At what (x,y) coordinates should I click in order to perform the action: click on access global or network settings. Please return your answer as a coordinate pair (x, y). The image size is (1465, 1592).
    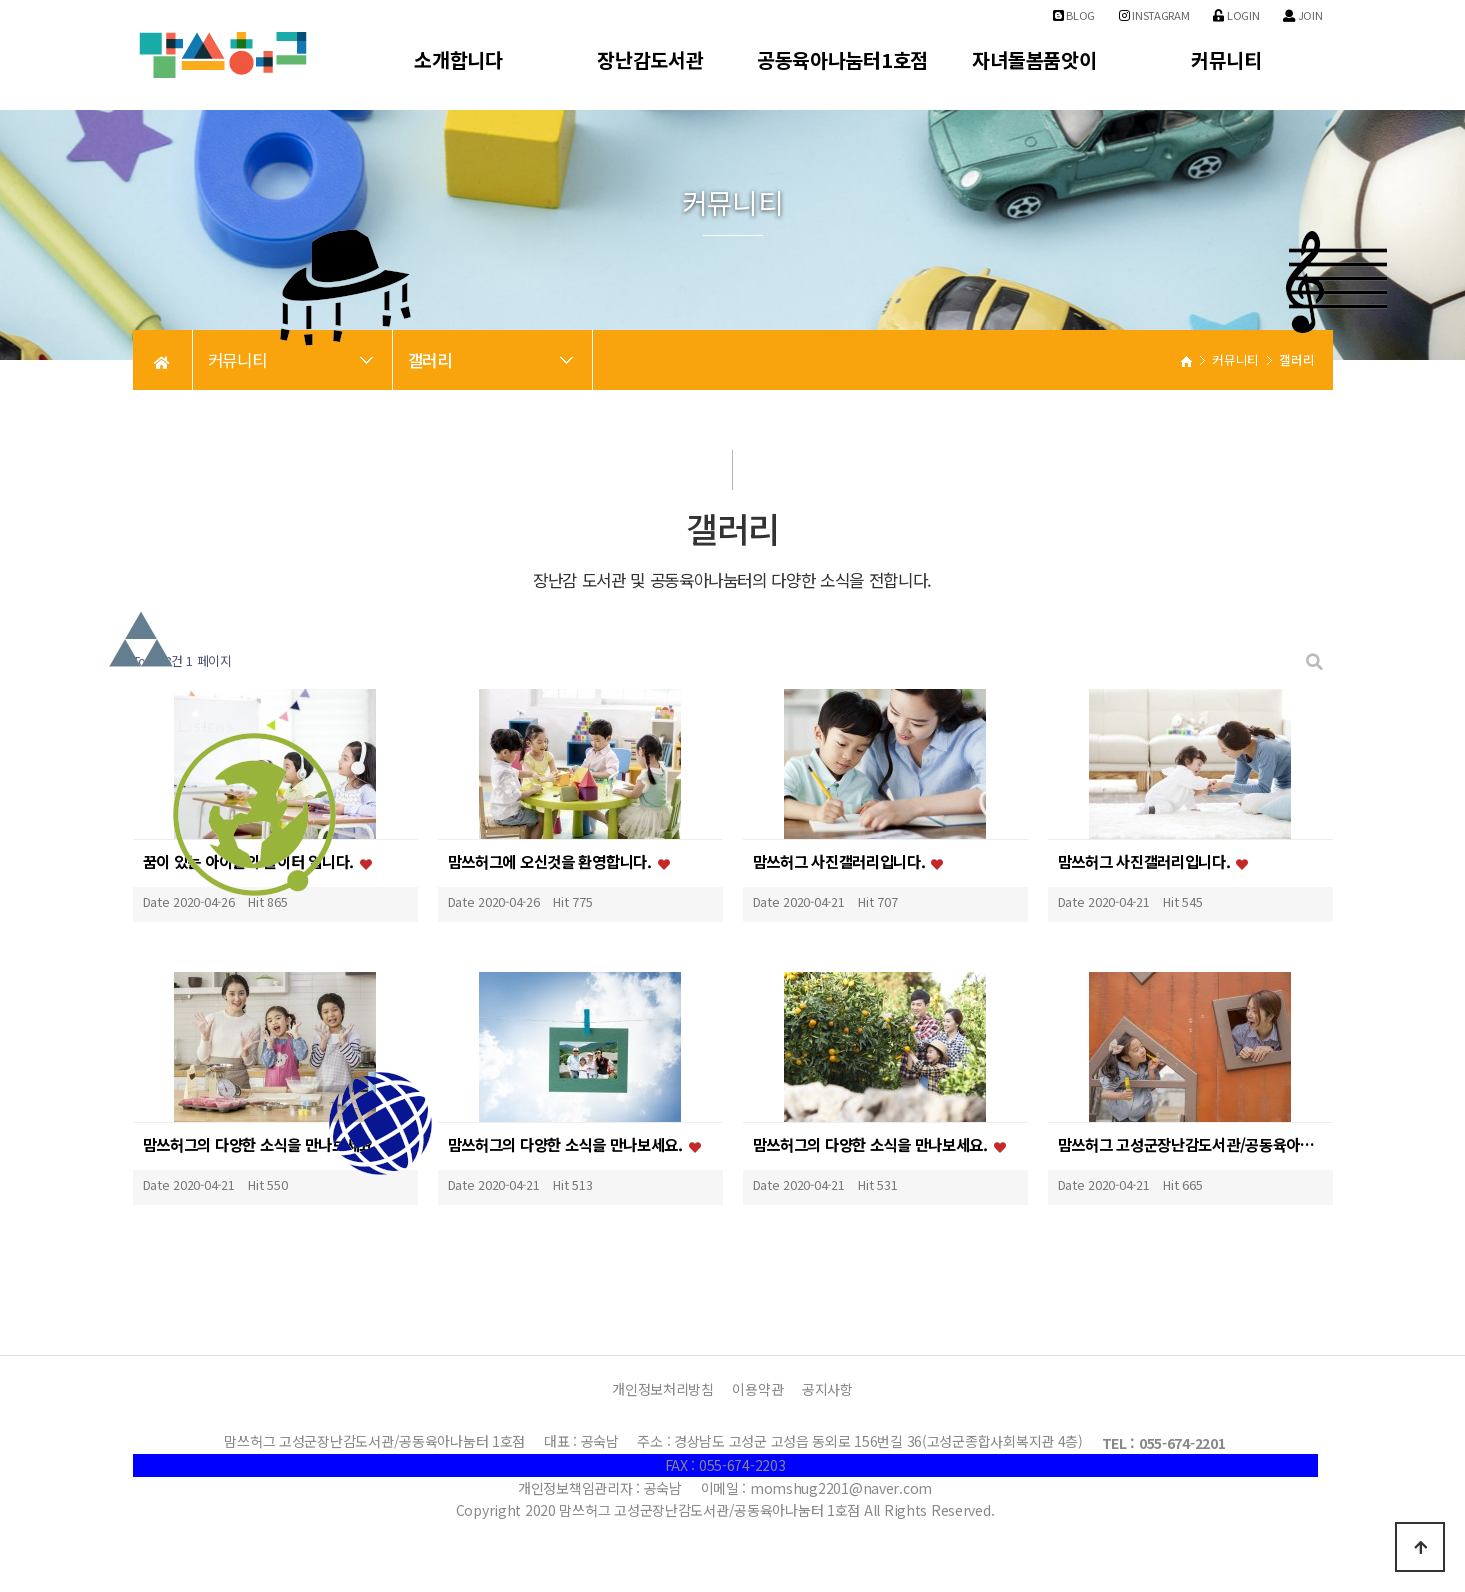
    Looking at the image, I should click on (380, 1123).